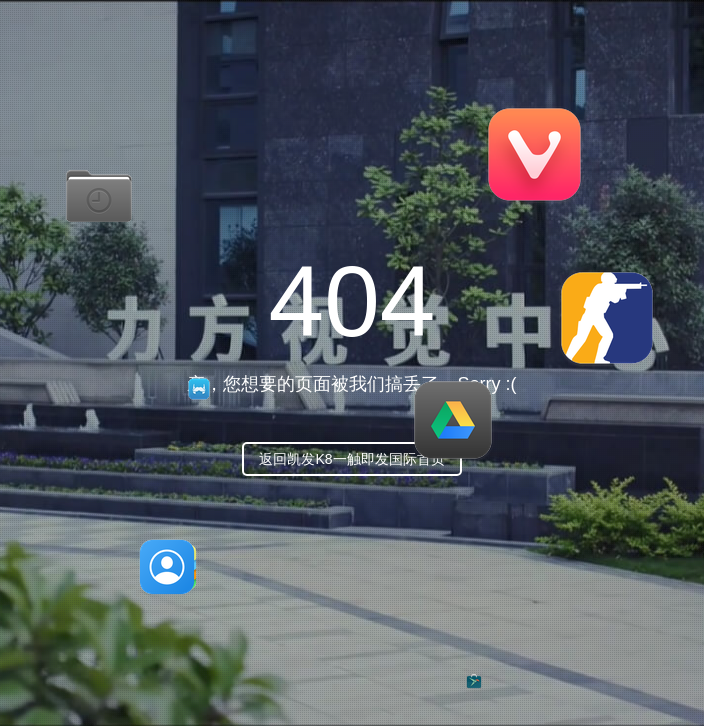  I want to click on access temporary files folder, so click(99, 196).